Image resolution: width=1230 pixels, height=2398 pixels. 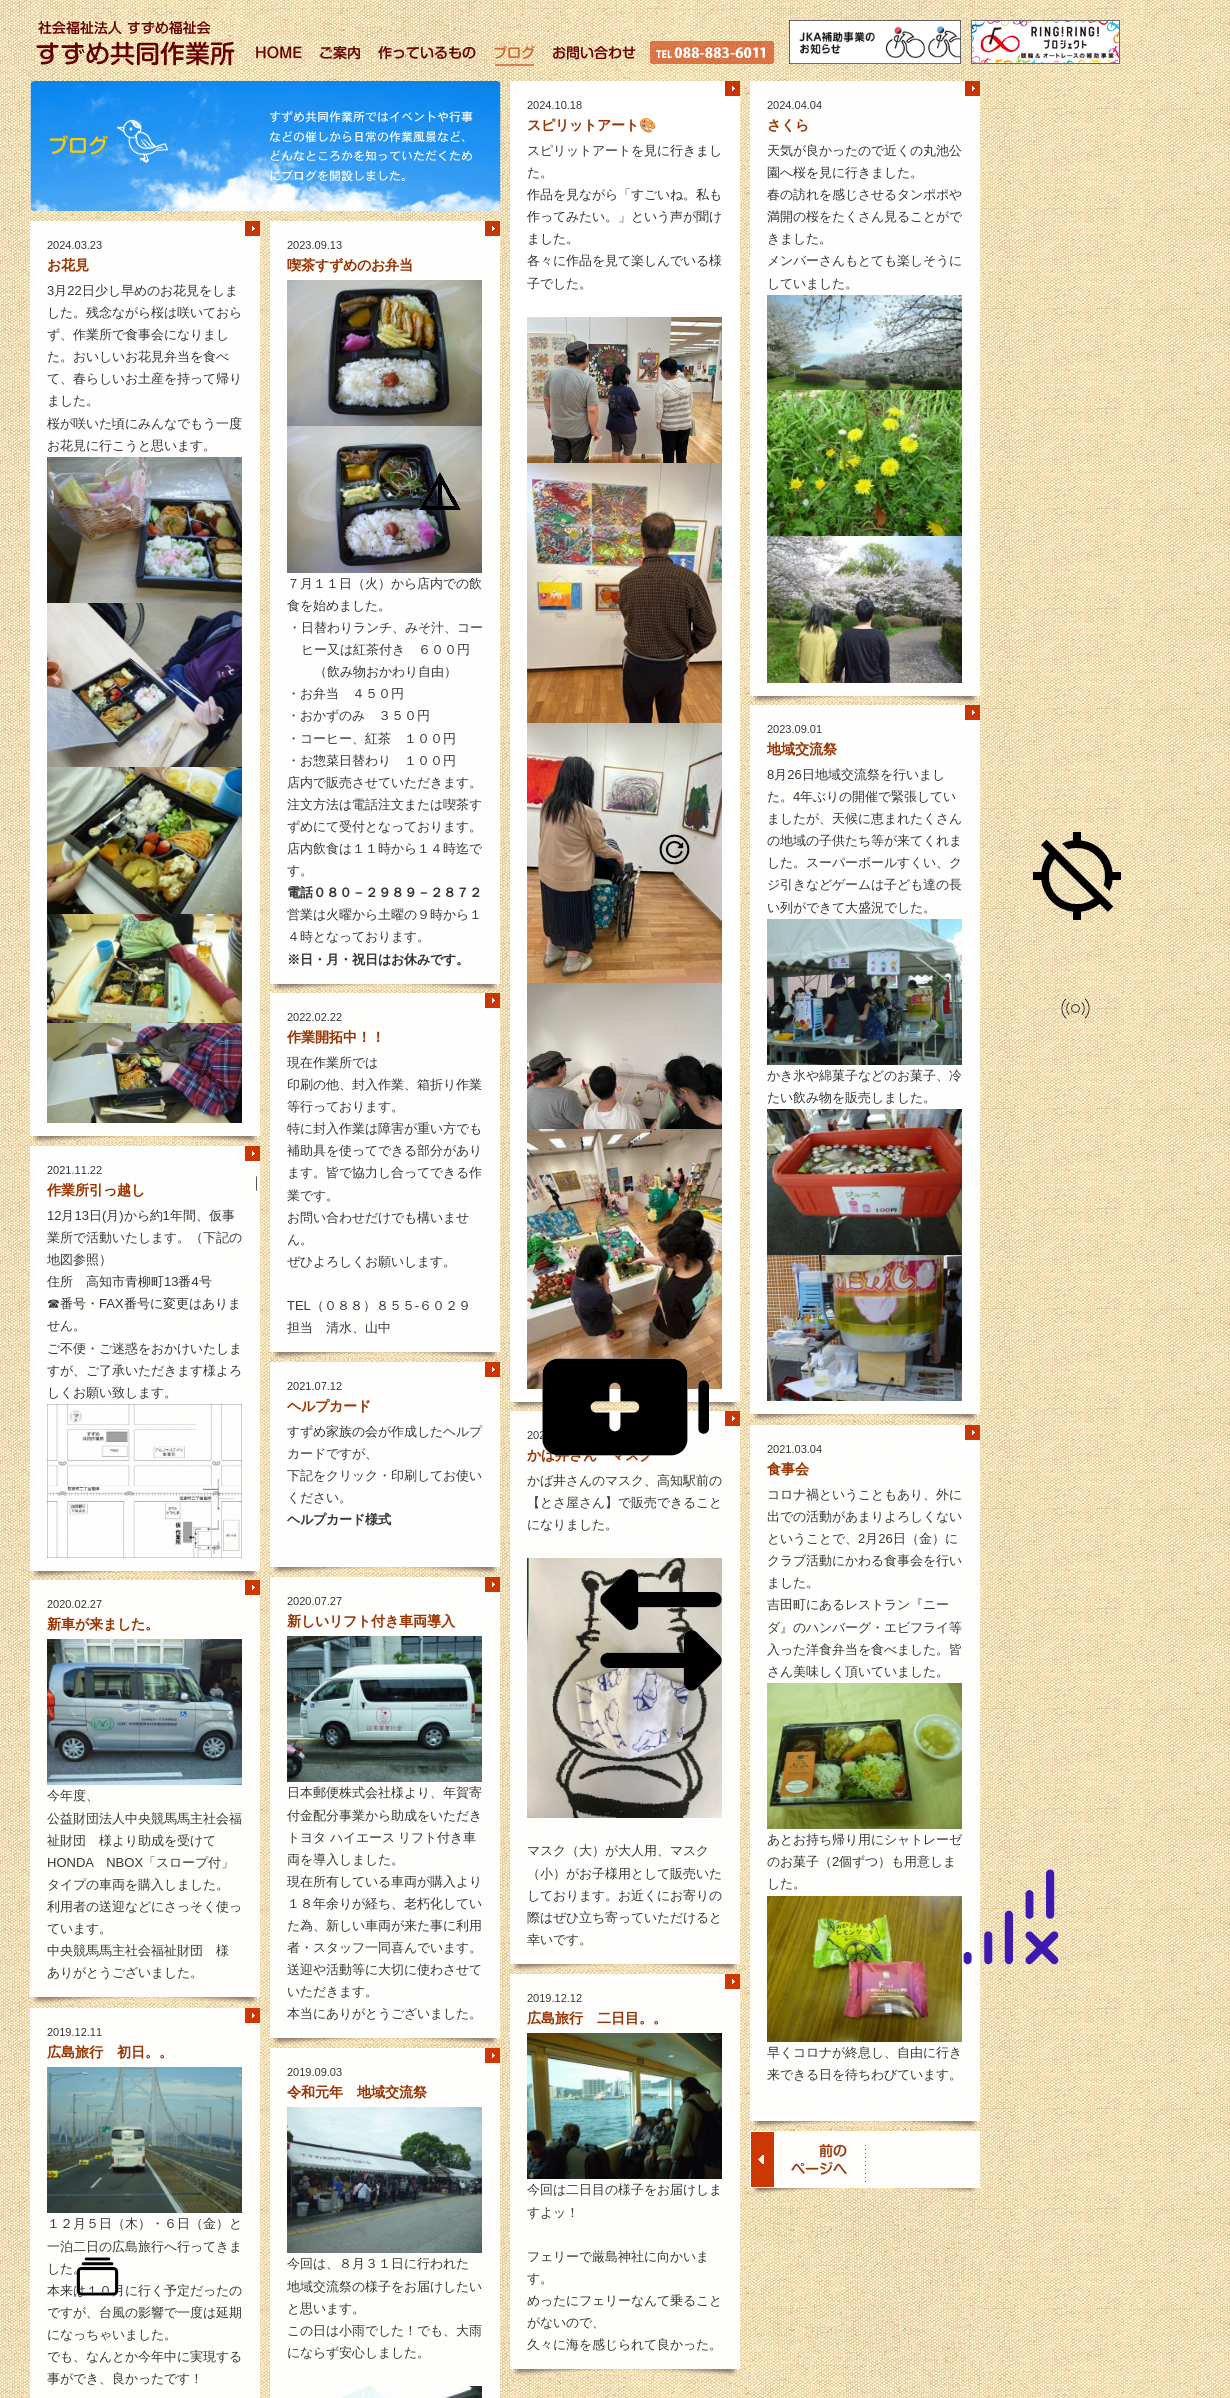 I want to click on no cellular signal available, so click(x=1013, y=1923).